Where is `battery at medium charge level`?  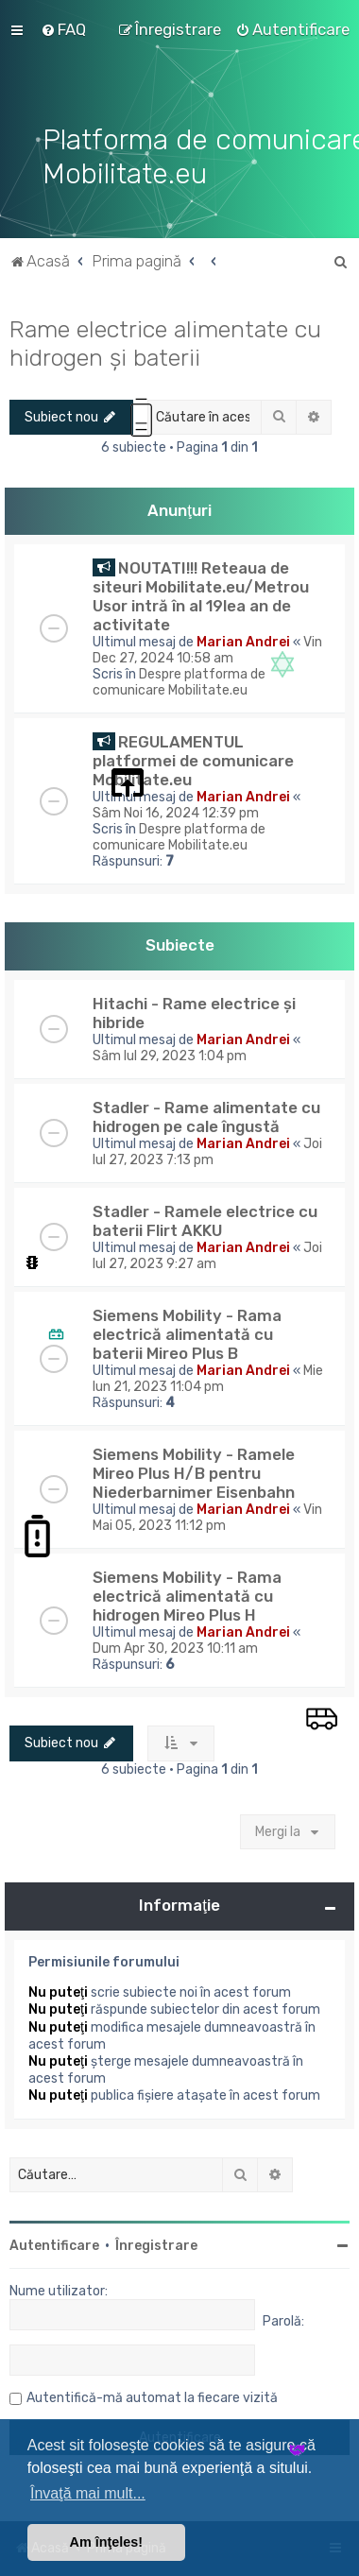 battery at medium charge level is located at coordinates (141, 418).